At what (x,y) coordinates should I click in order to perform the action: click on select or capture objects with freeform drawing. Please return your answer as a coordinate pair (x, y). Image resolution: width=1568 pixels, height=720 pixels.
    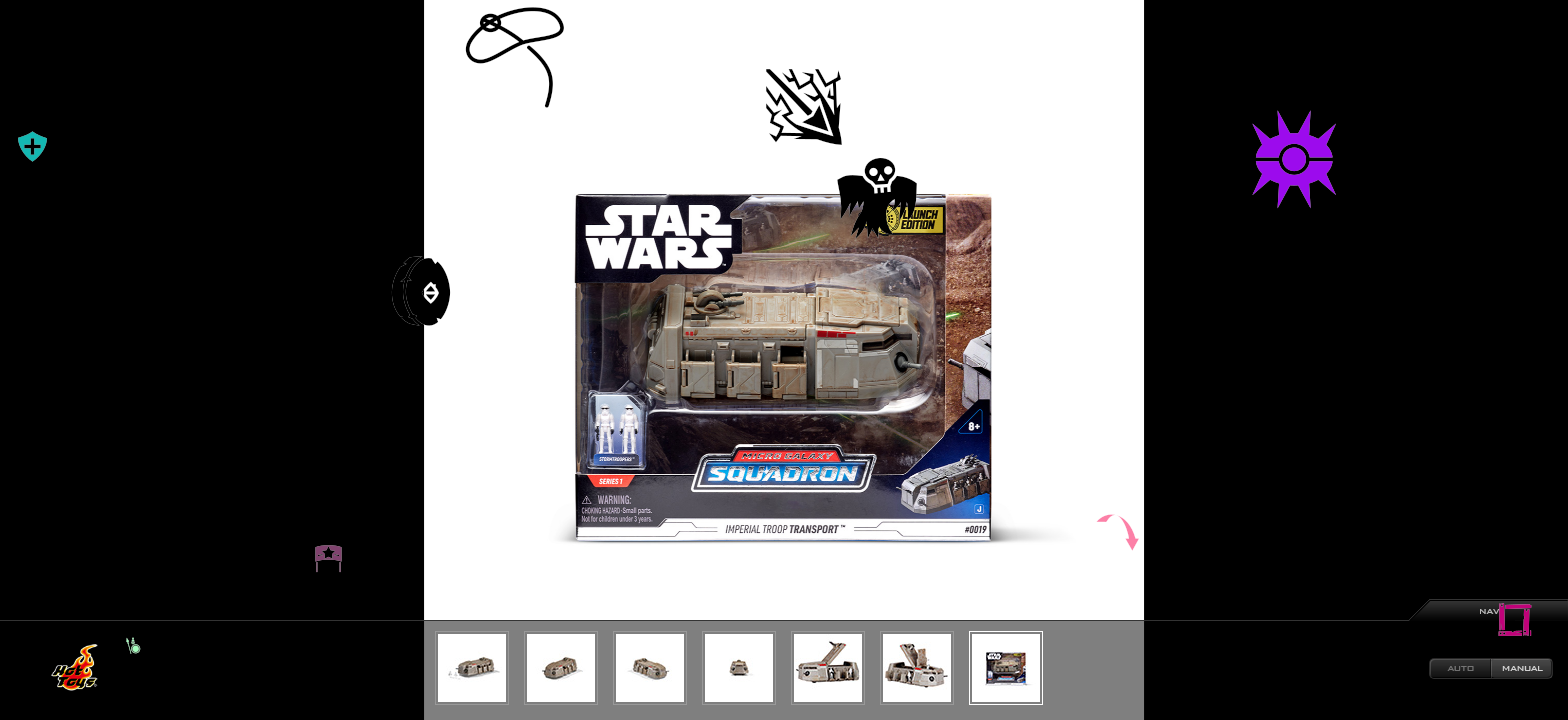
    Looking at the image, I should click on (515, 57).